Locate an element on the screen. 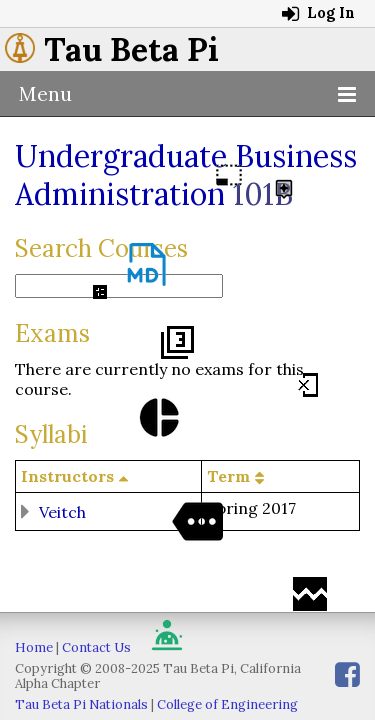 The width and height of the screenshot is (375, 720). open a markdown file is located at coordinates (147, 264).